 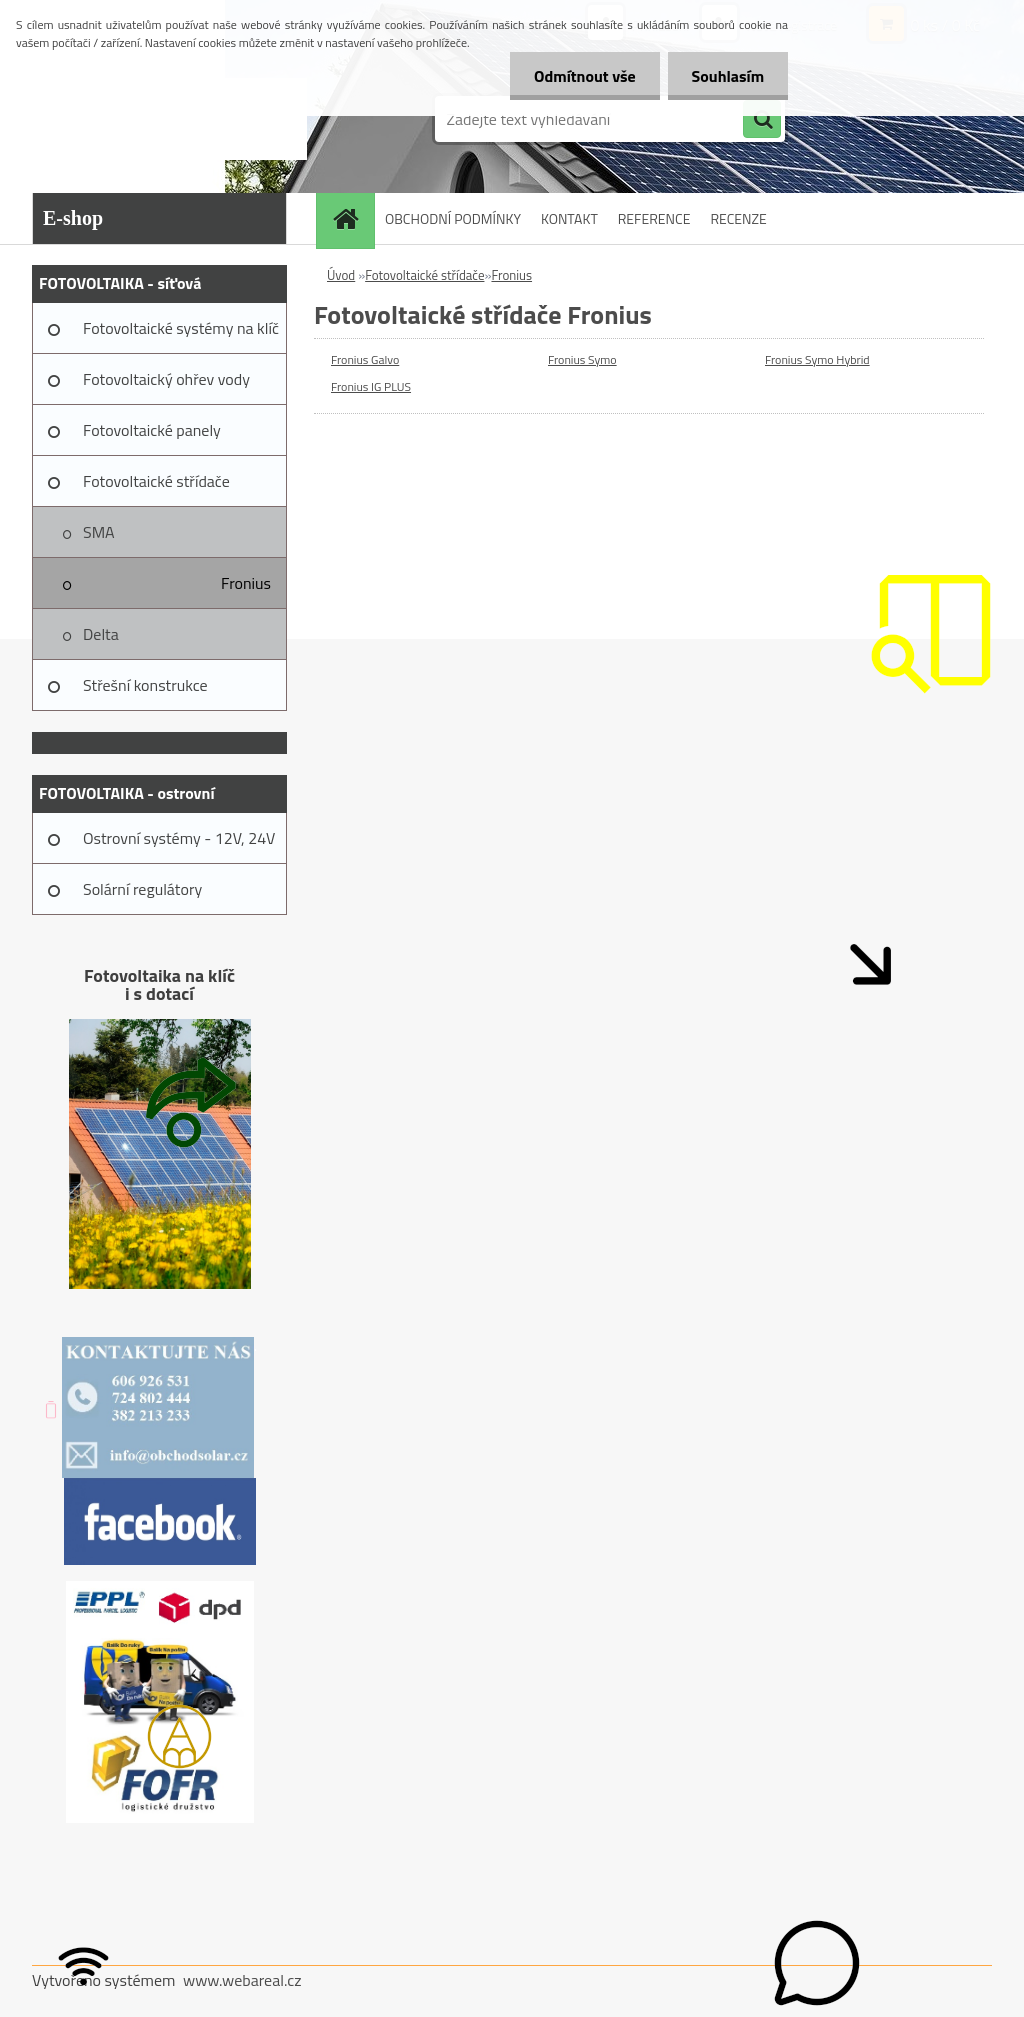 I want to click on open file preview pane, so click(x=931, y=626).